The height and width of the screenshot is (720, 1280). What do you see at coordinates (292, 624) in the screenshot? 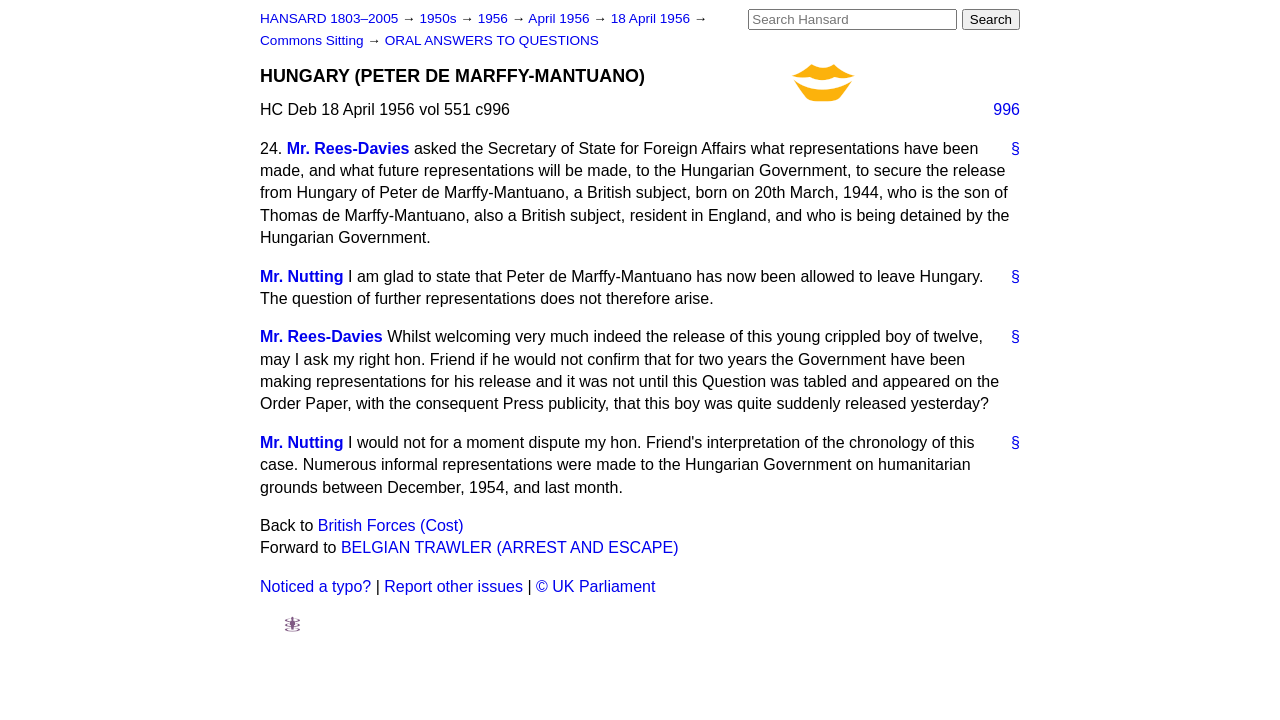
I see `teleport to a new location` at bounding box center [292, 624].